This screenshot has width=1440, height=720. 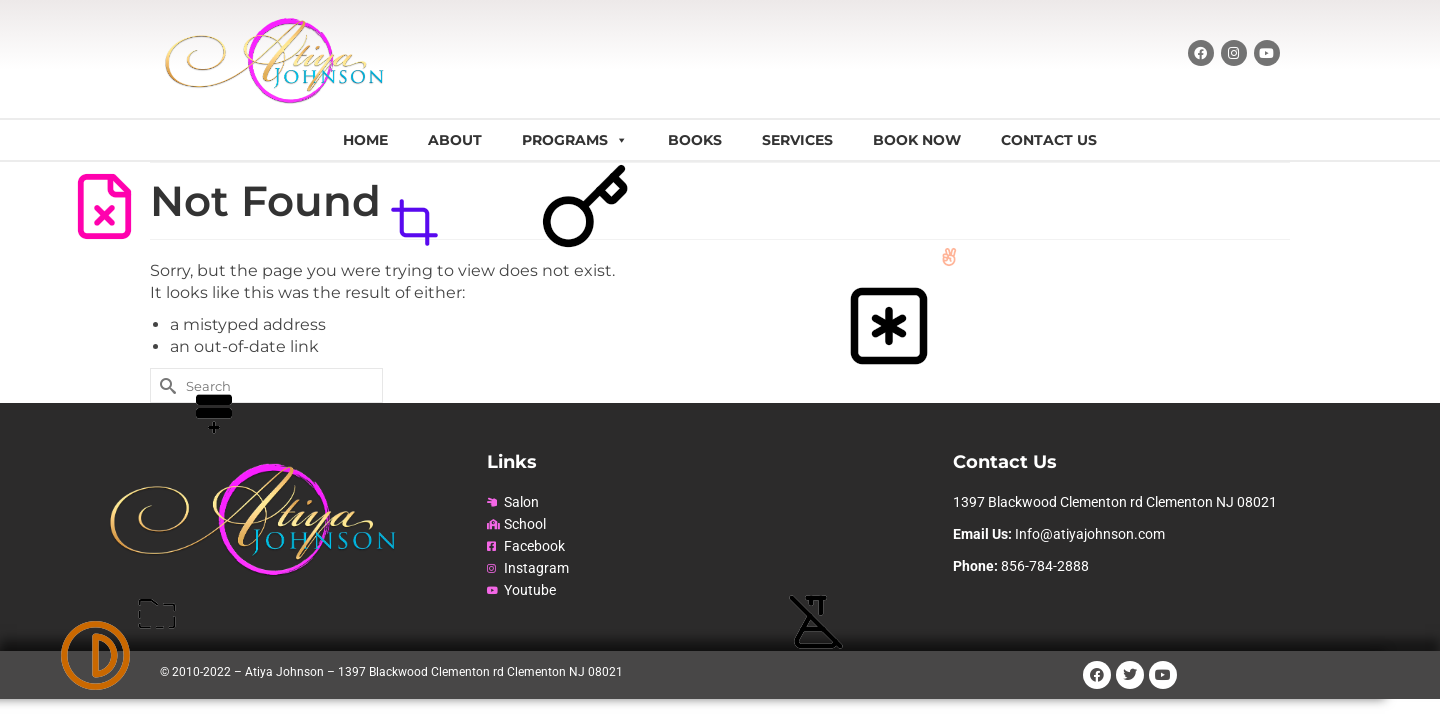 I want to click on adjust display contrast settings, so click(x=95, y=655).